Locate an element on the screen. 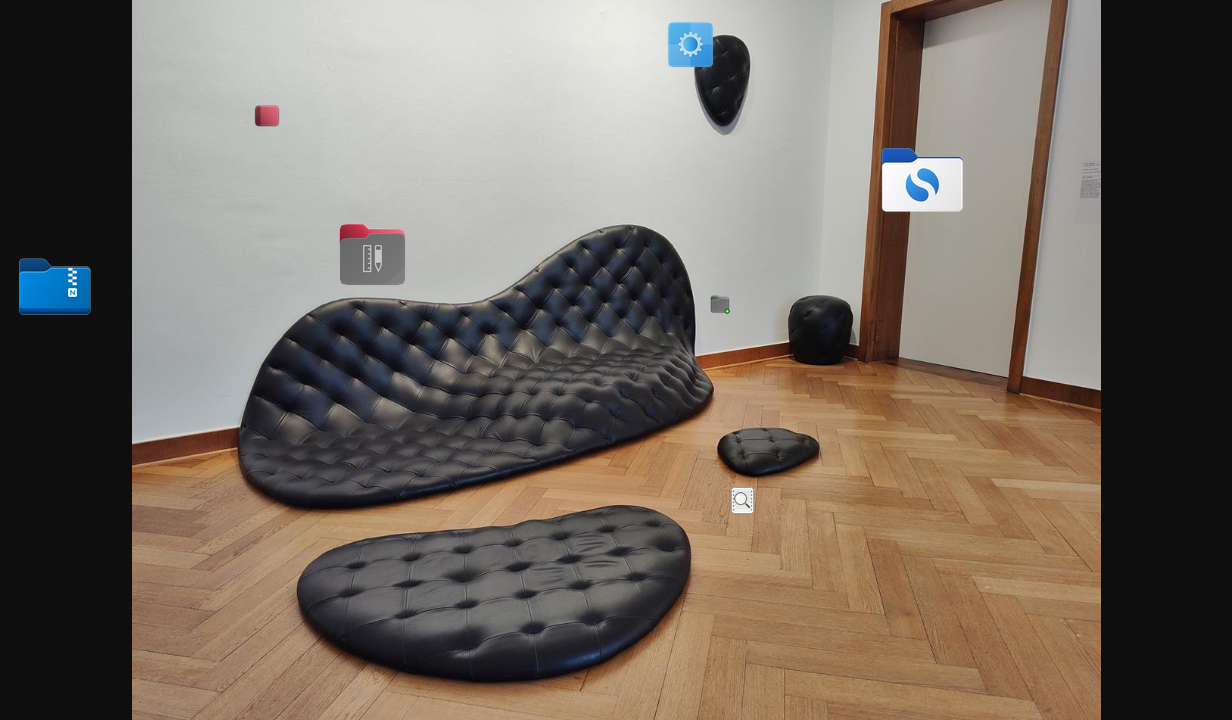  create a new folder is located at coordinates (720, 304).